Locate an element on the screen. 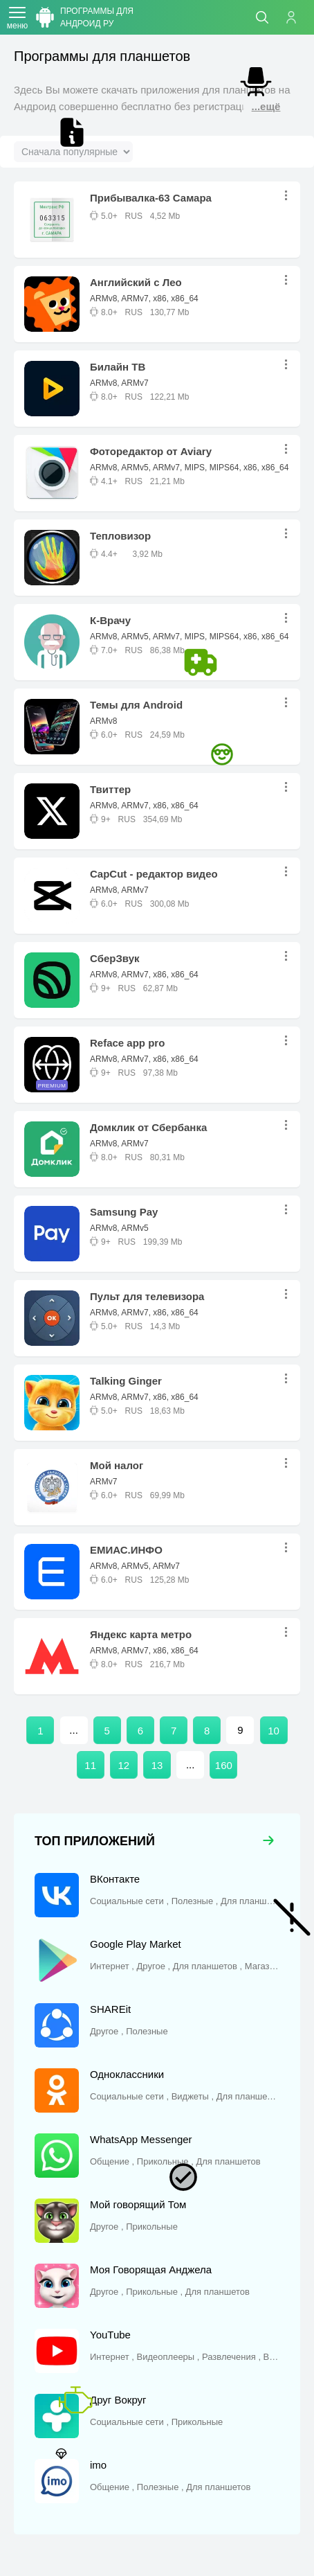  select nerd or geeky mood/reaction is located at coordinates (222, 754).